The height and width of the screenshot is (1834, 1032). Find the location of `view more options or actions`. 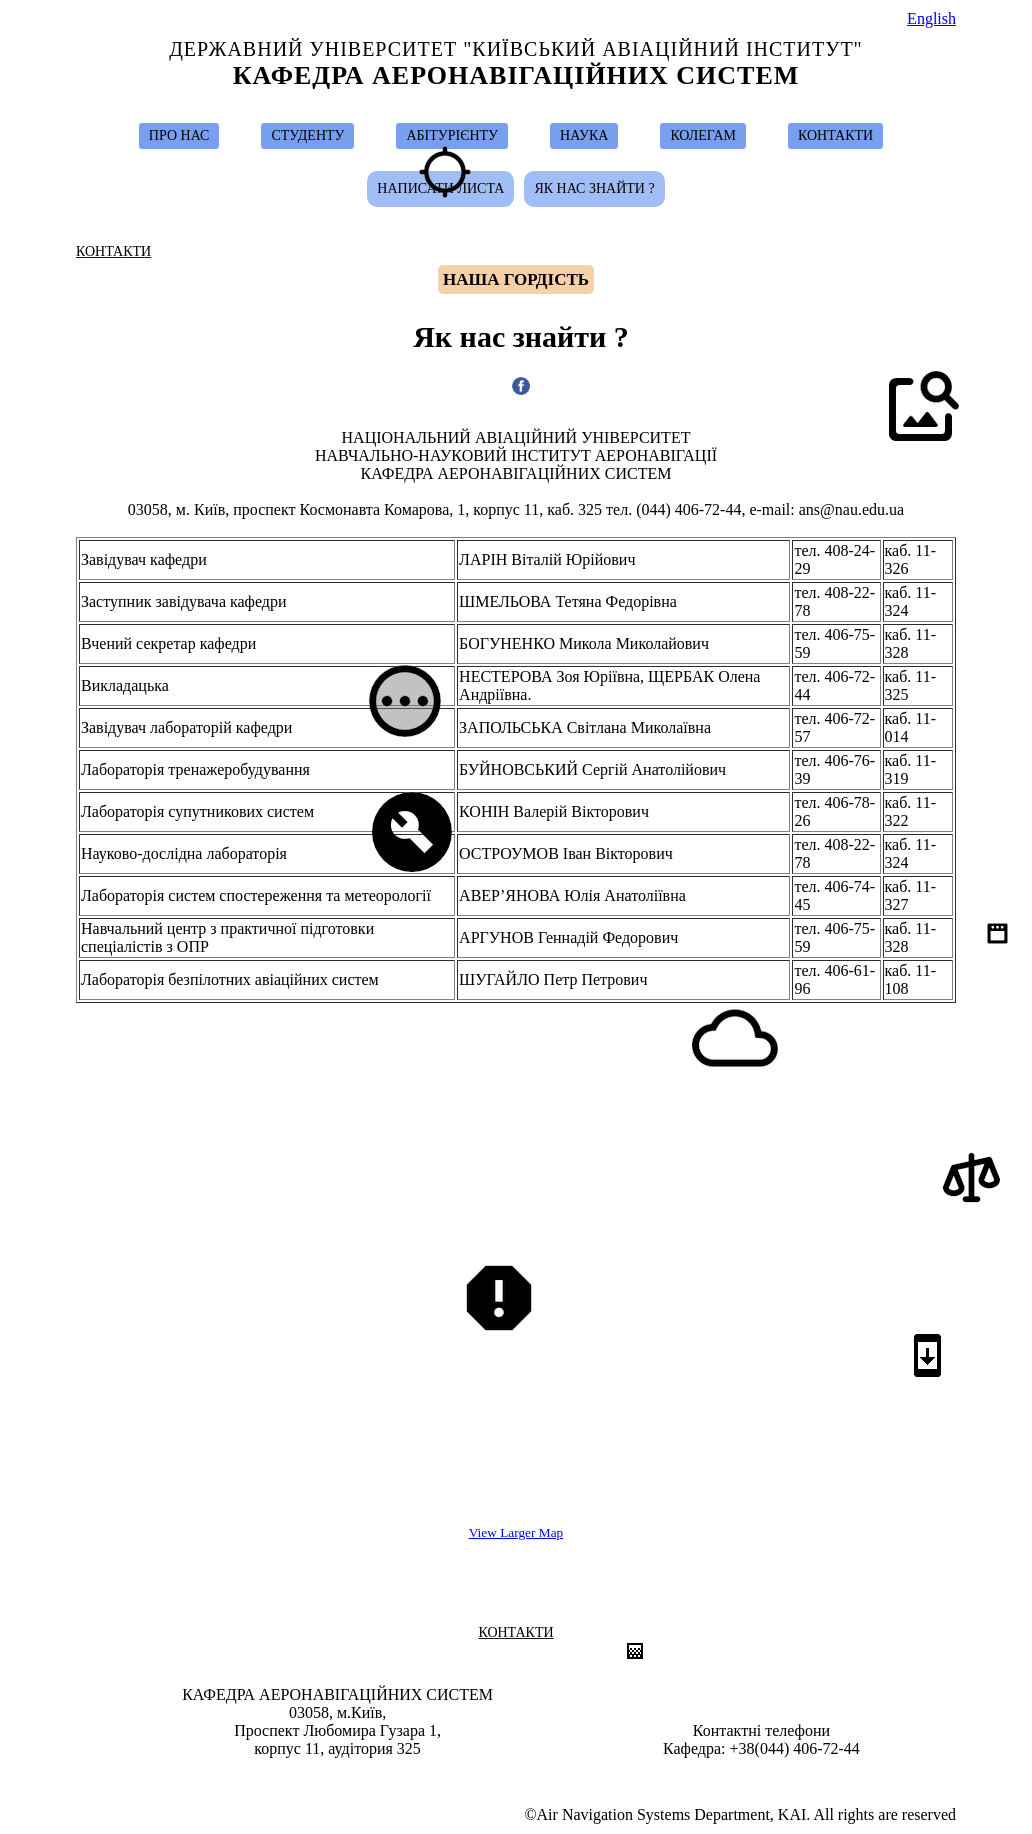

view more options or actions is located at coordinates (405, 701).